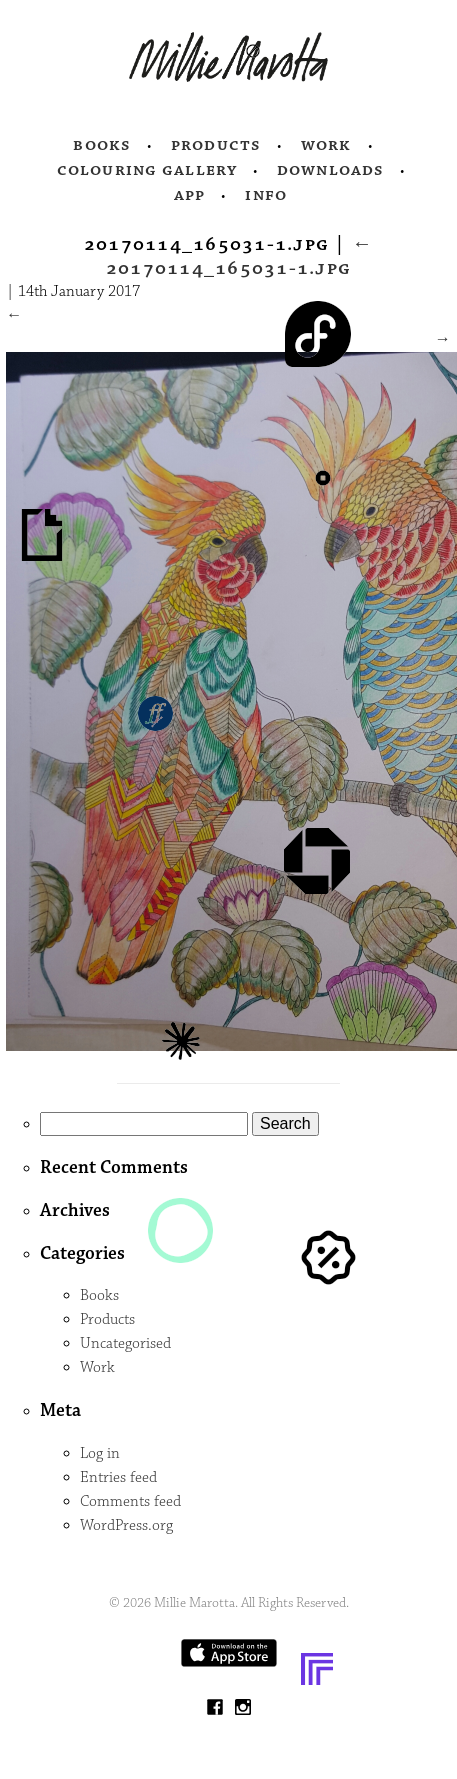 The height and width of the screenshot is (1779, 457). What do you see at coordinates (155, 713) in the screenshot?
I see `open FontForge font editor application` at bounding box center [155, 713].